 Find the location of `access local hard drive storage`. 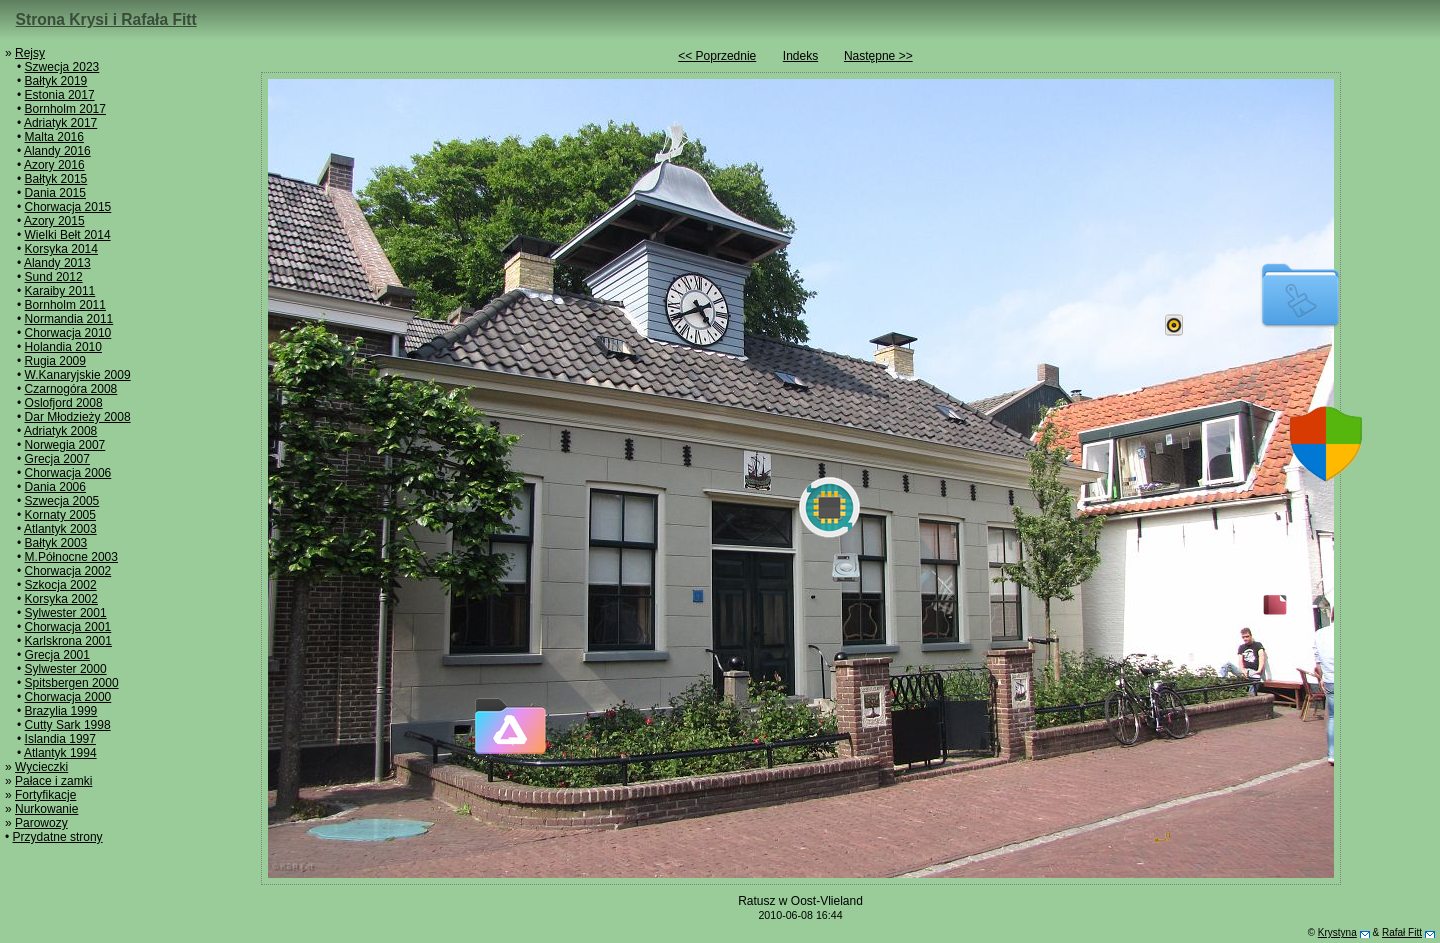

access local hard drive storage is located at coordinates (846, 568).